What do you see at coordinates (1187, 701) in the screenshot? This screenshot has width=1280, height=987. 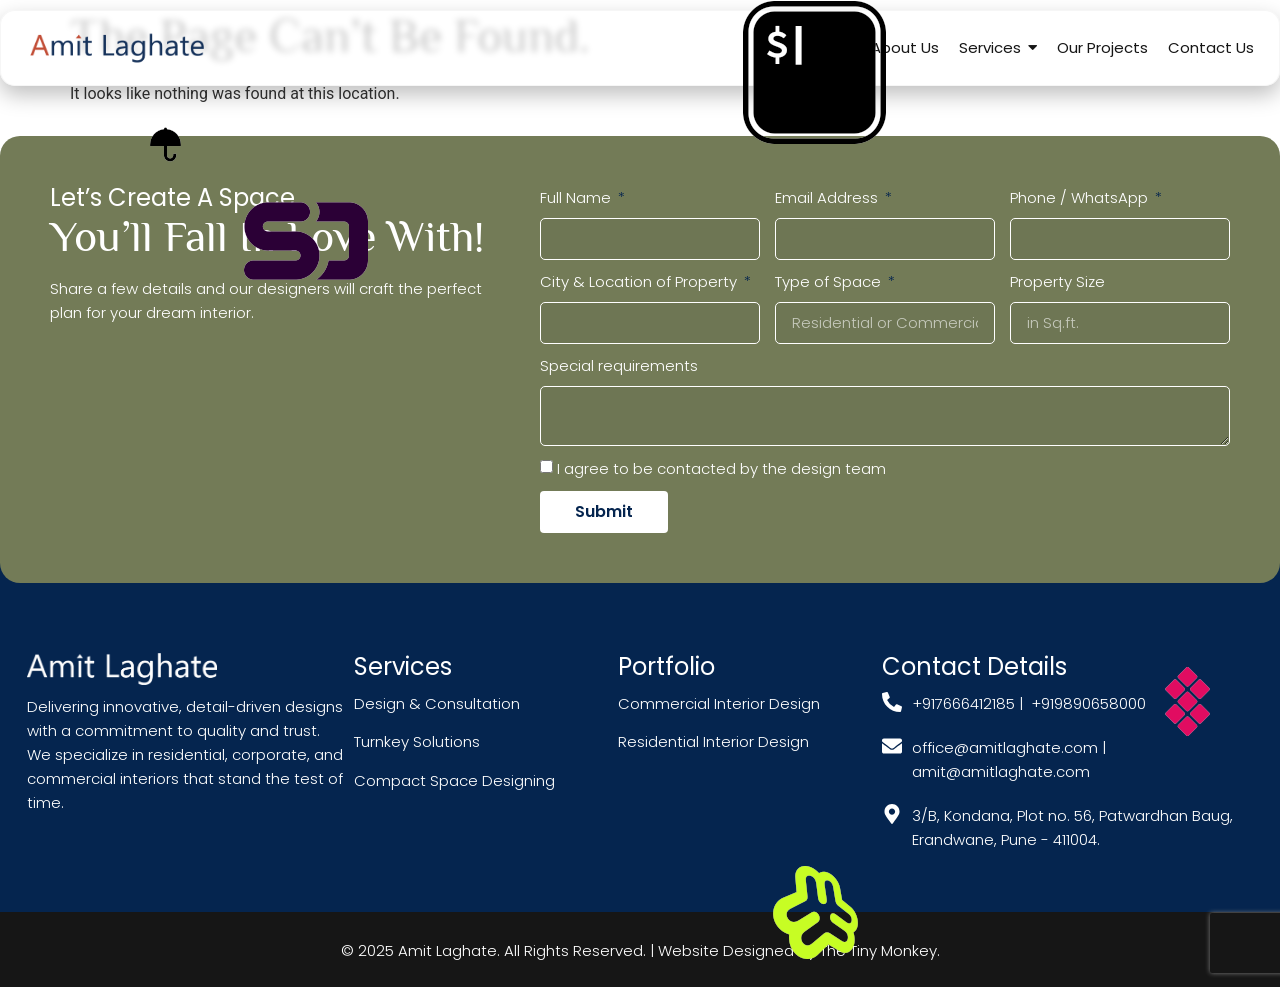 I see `open the Setapp app subscription service` at bounding box center [1187, 701].